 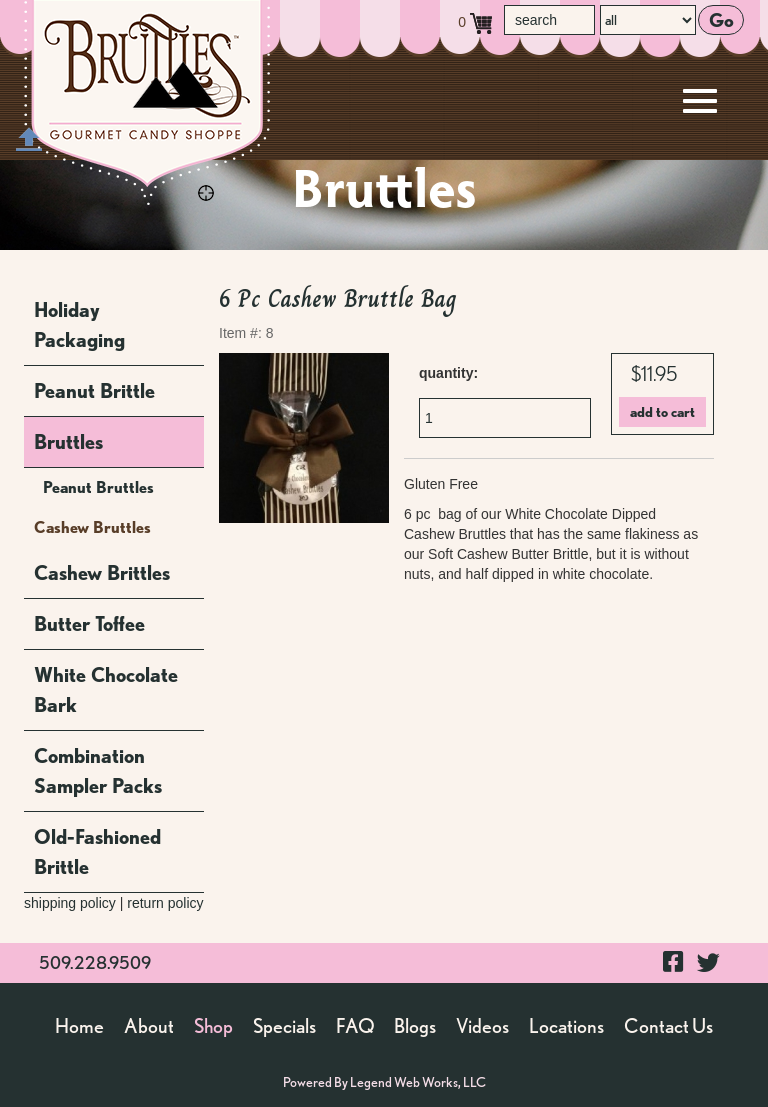 What do you see at coordinates (206, 193) in the screenshot?
I see `set or view target goals` at bounding box center [206, 193].